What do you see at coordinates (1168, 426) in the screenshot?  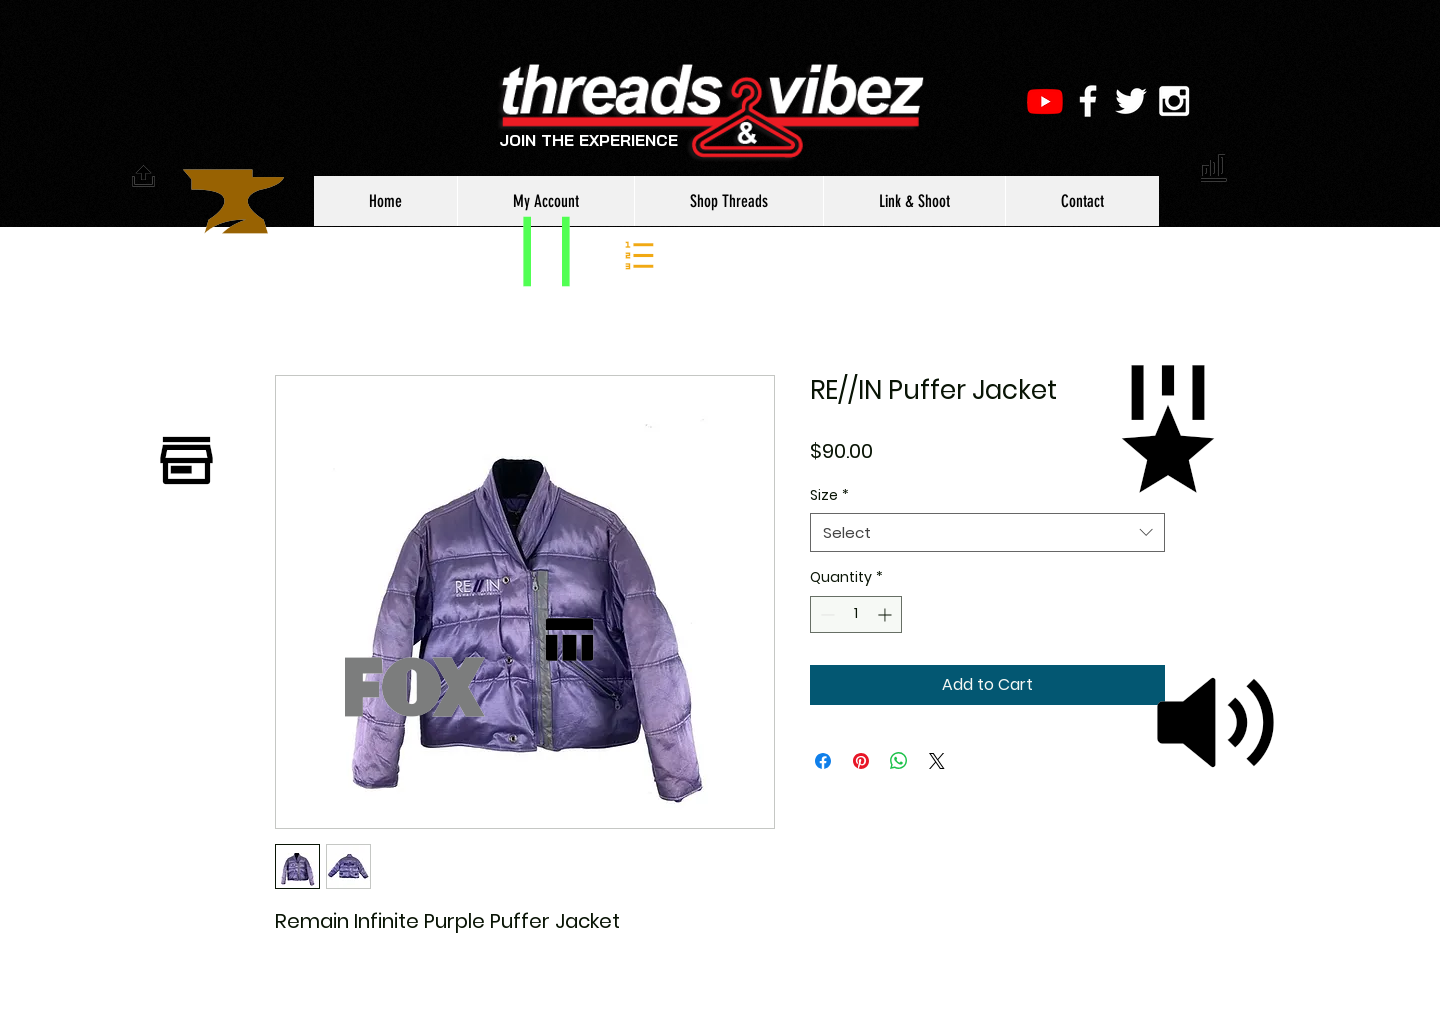 I see `indicates an achievement or award earned` at bounding box center [1168, 426].